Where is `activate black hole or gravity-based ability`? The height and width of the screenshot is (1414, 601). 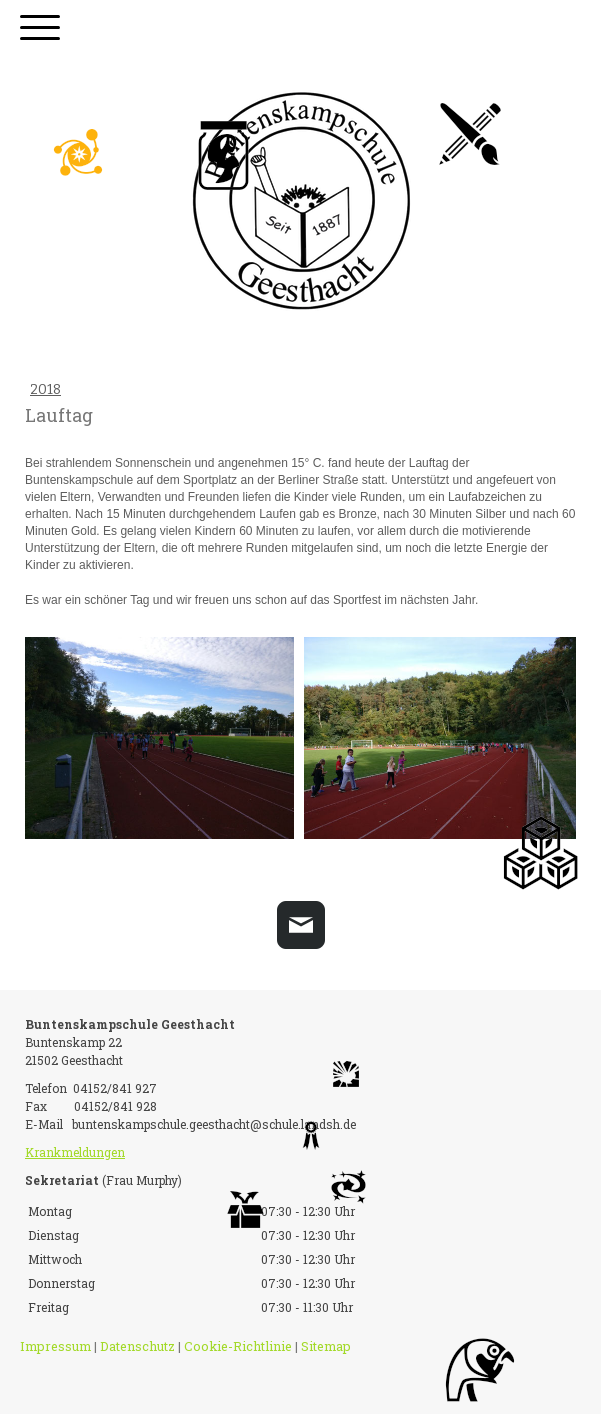
activate black hole or gravity-based ability is located at coordinates (78, 153).